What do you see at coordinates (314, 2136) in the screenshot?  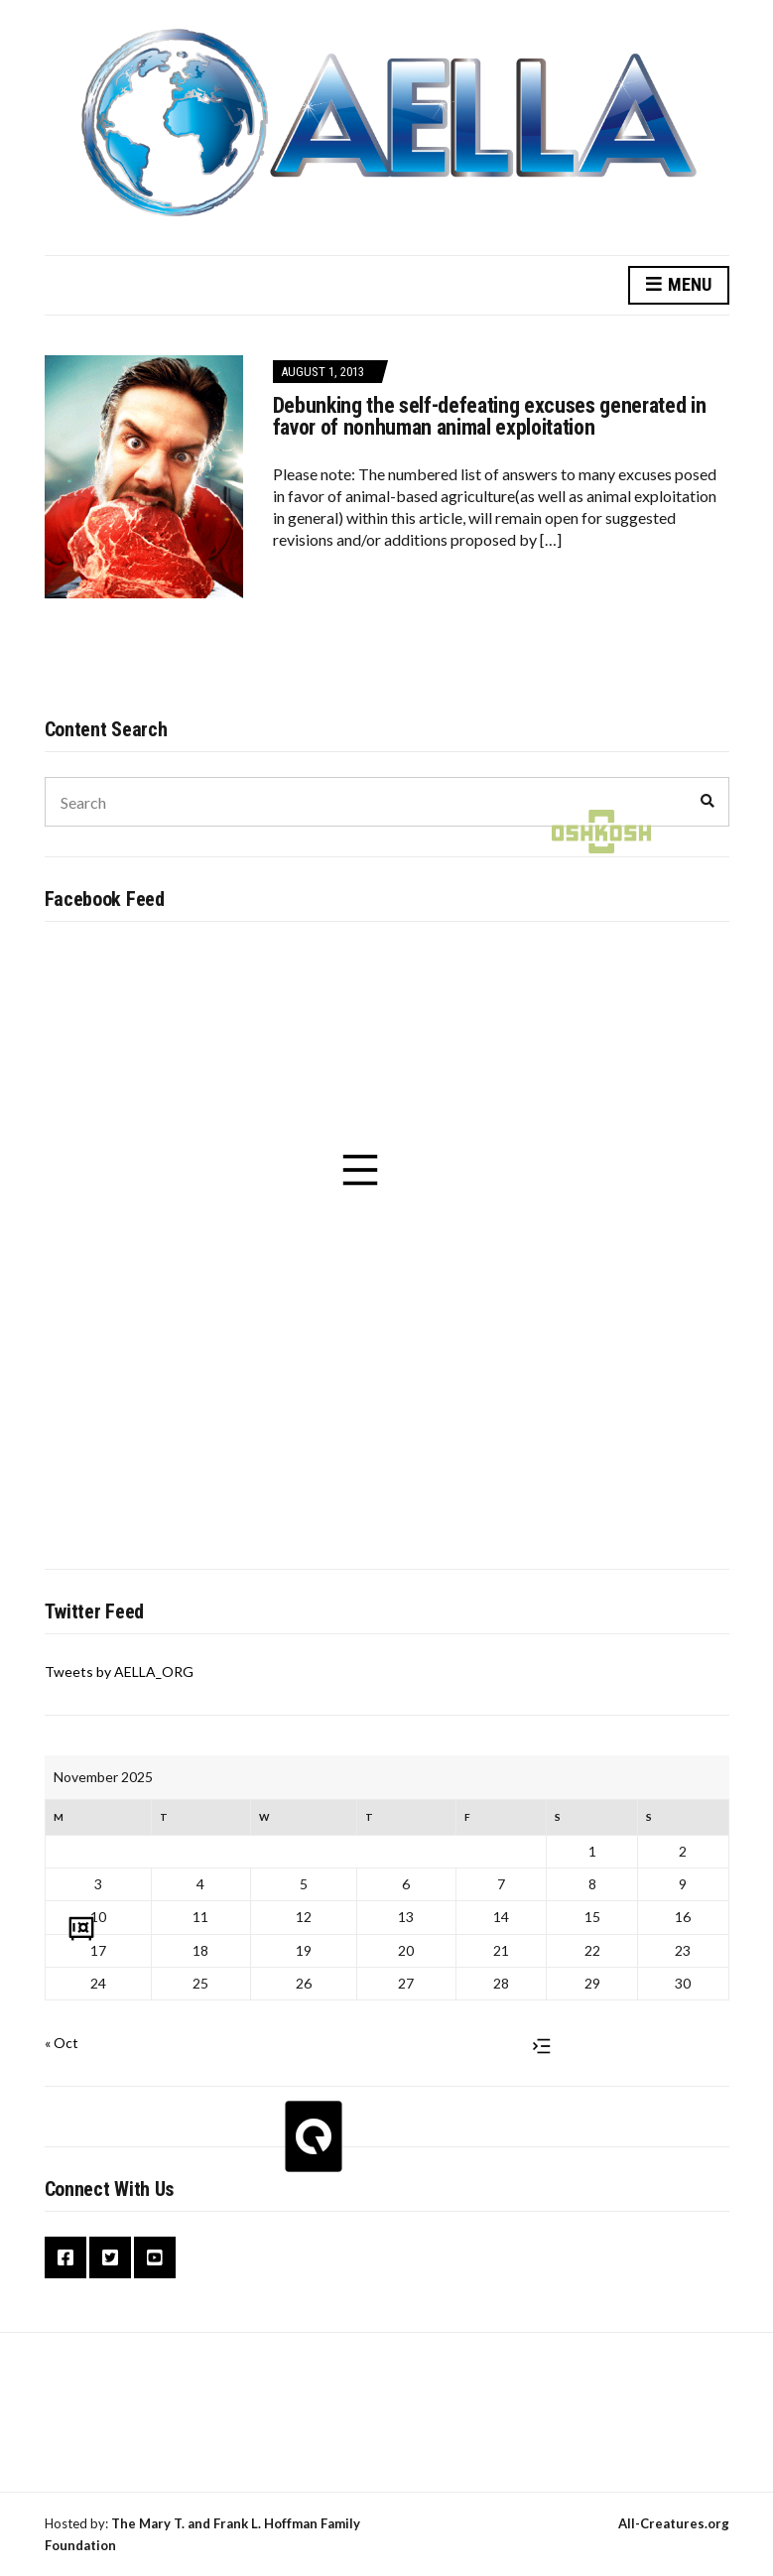 I see `restore device from backup` at bounding box center [314, 2136].